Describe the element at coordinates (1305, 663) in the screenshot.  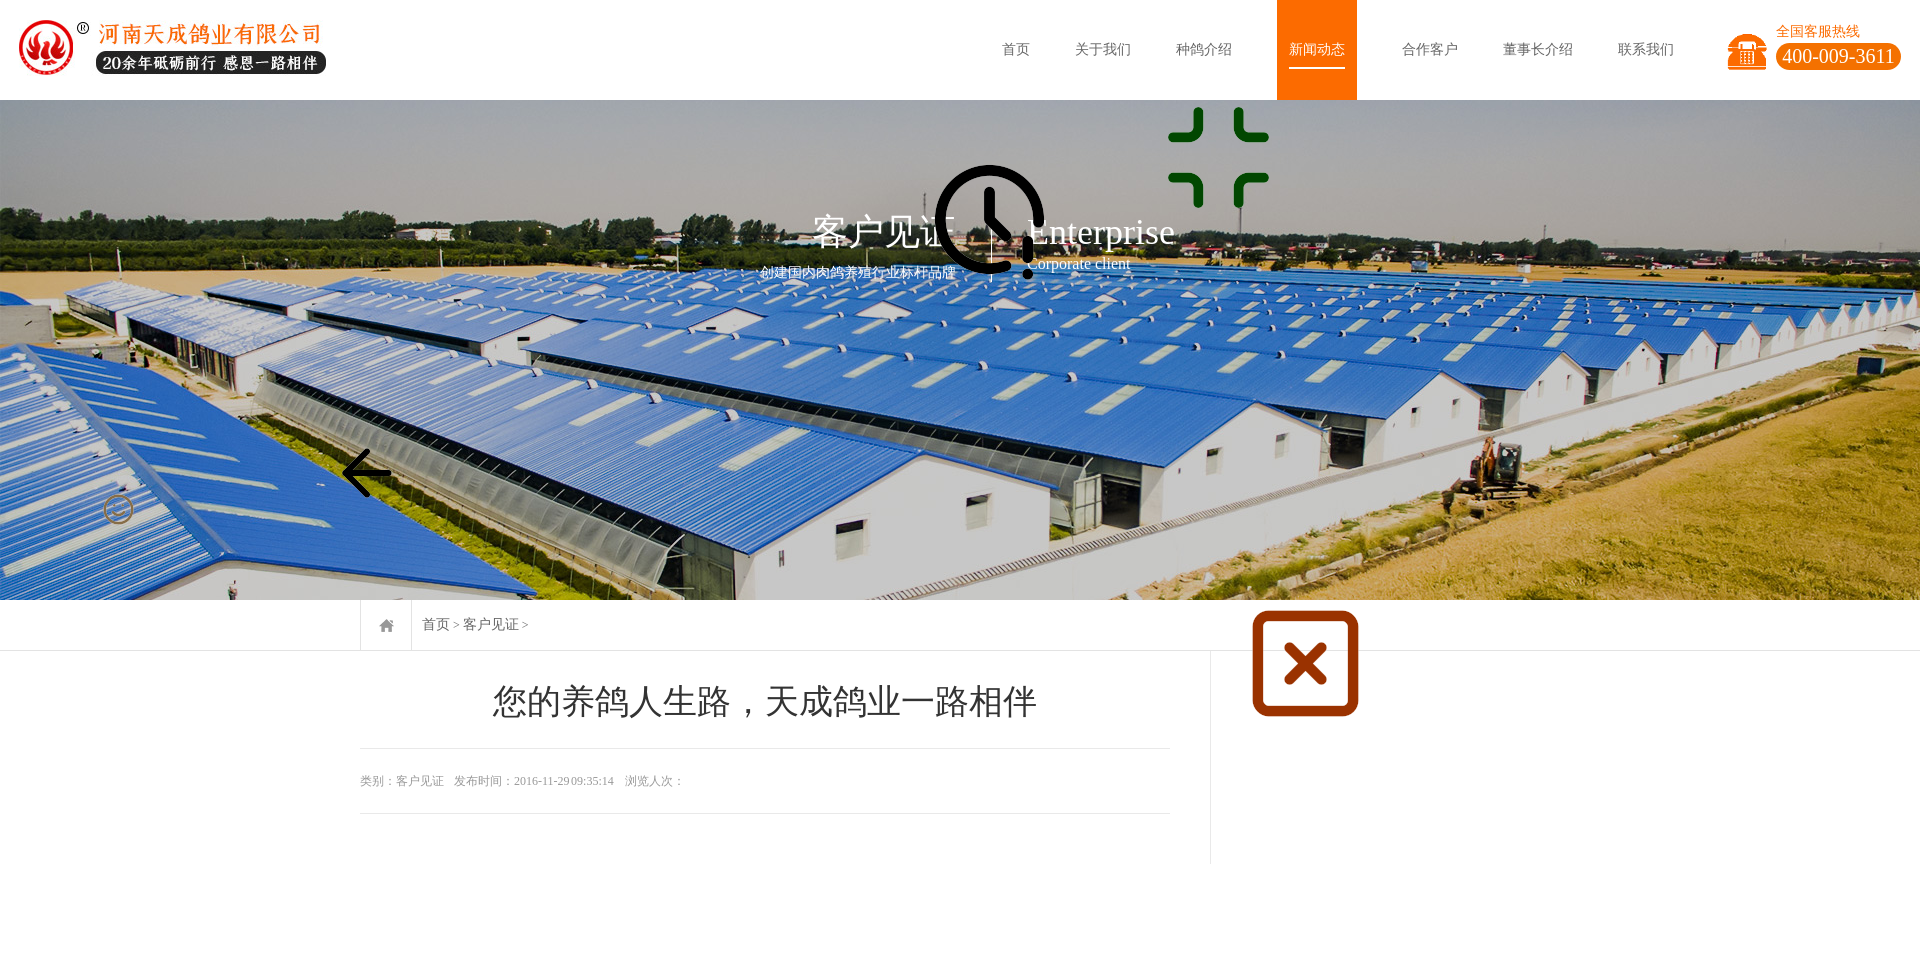
I see `close or dismiss a dialog box` at that location.